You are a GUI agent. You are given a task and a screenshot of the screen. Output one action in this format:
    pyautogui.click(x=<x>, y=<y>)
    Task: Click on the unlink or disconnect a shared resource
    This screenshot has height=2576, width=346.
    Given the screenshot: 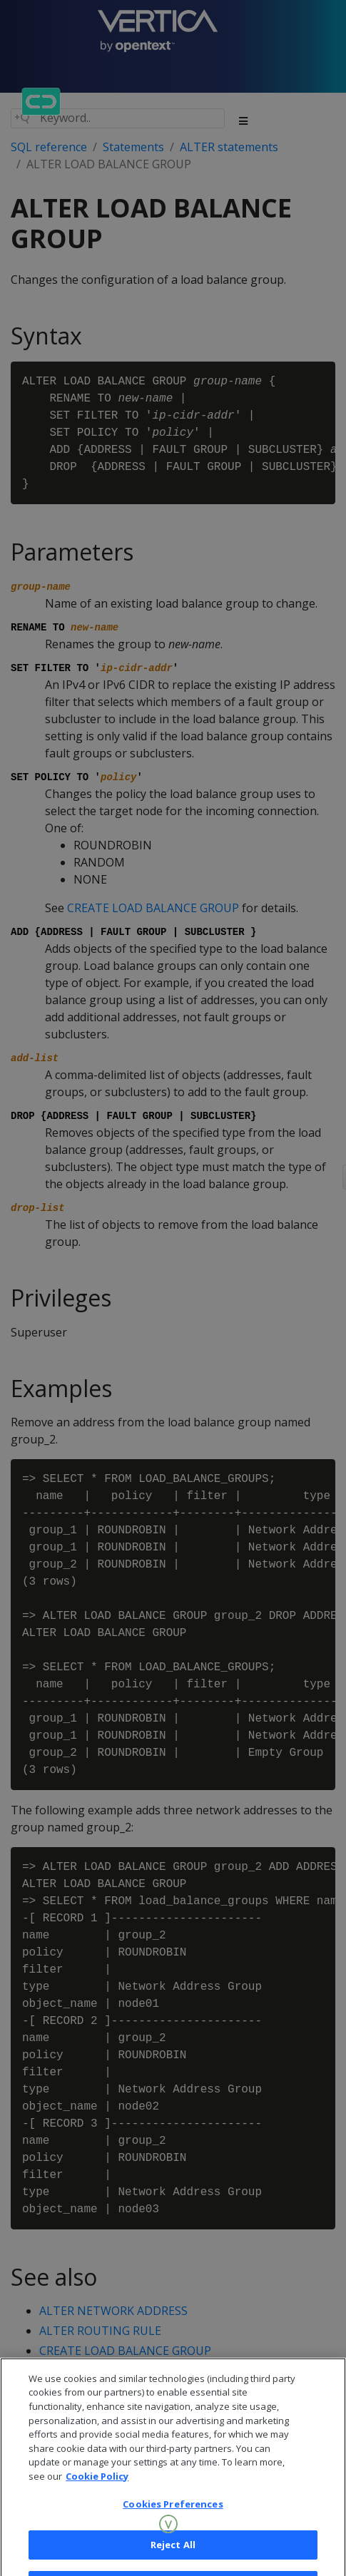 What is the action you would take?
    pyautogui.click(x=41, y=101)
    